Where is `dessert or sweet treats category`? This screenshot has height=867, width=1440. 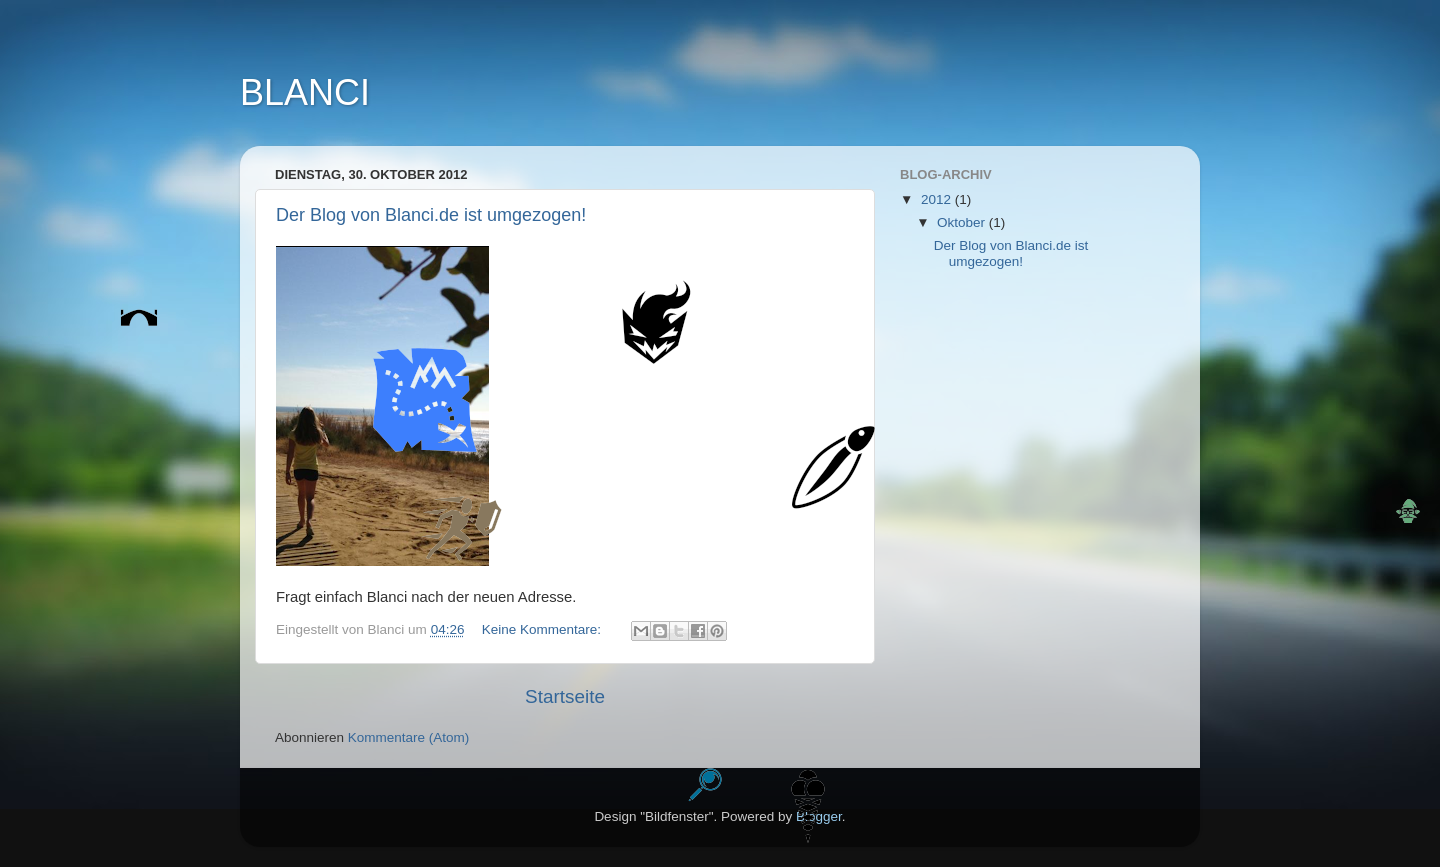 dessert or sweet treats category is located at coordinates (808, 807).